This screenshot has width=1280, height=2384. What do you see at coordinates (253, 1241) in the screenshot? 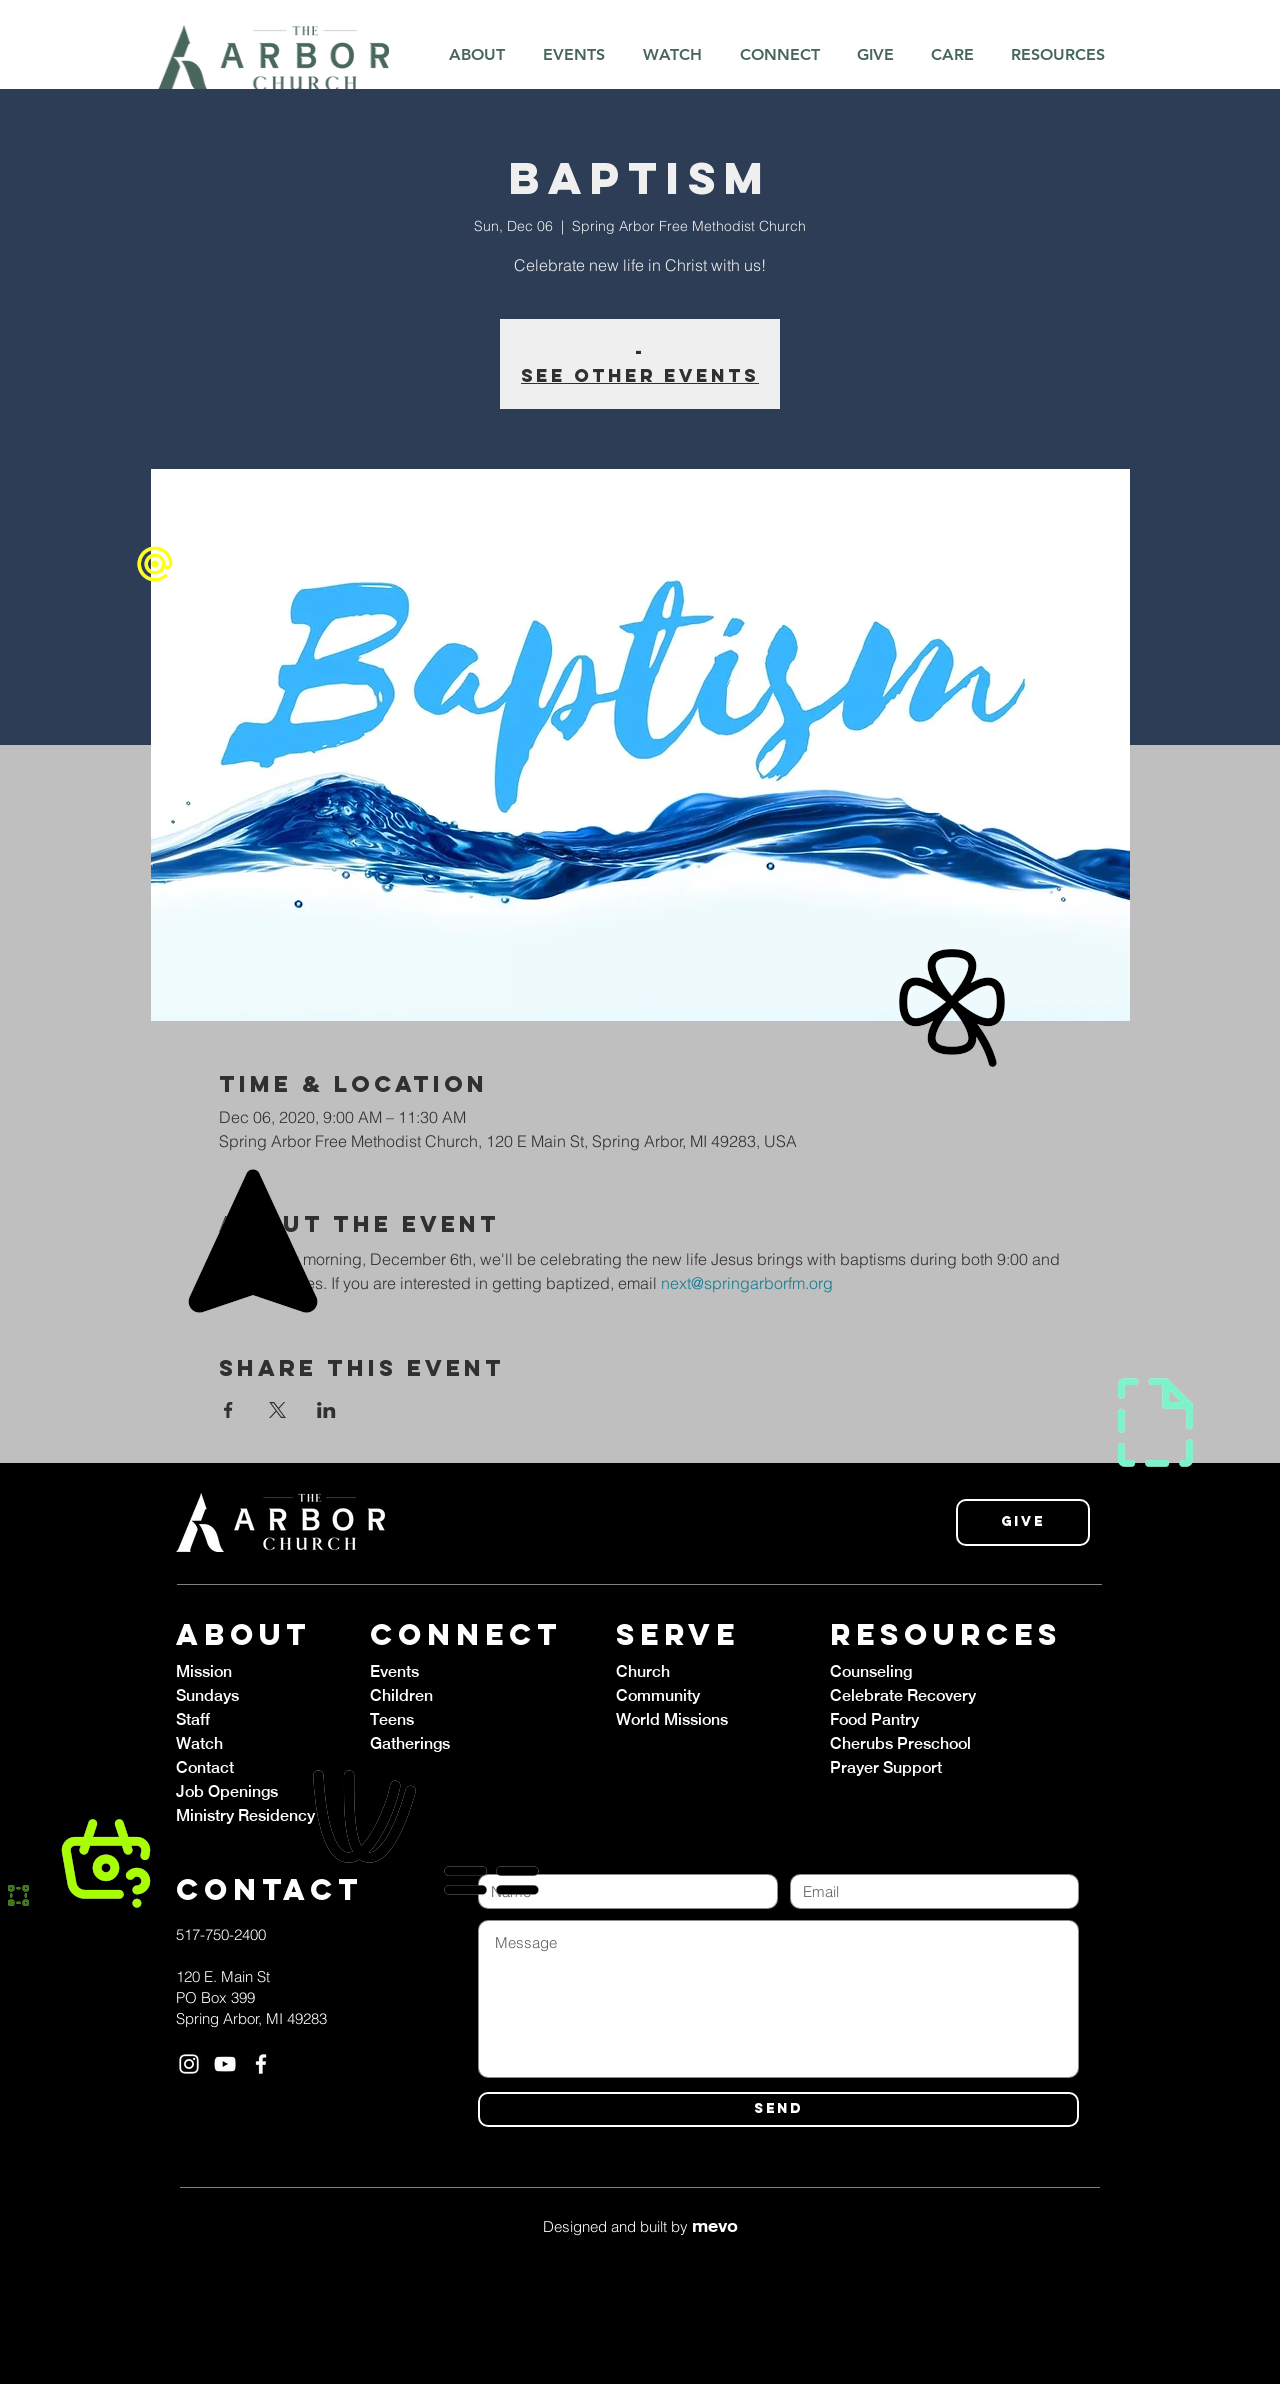
I see `start navigation or get directions` at bounding box center [253, 1241].